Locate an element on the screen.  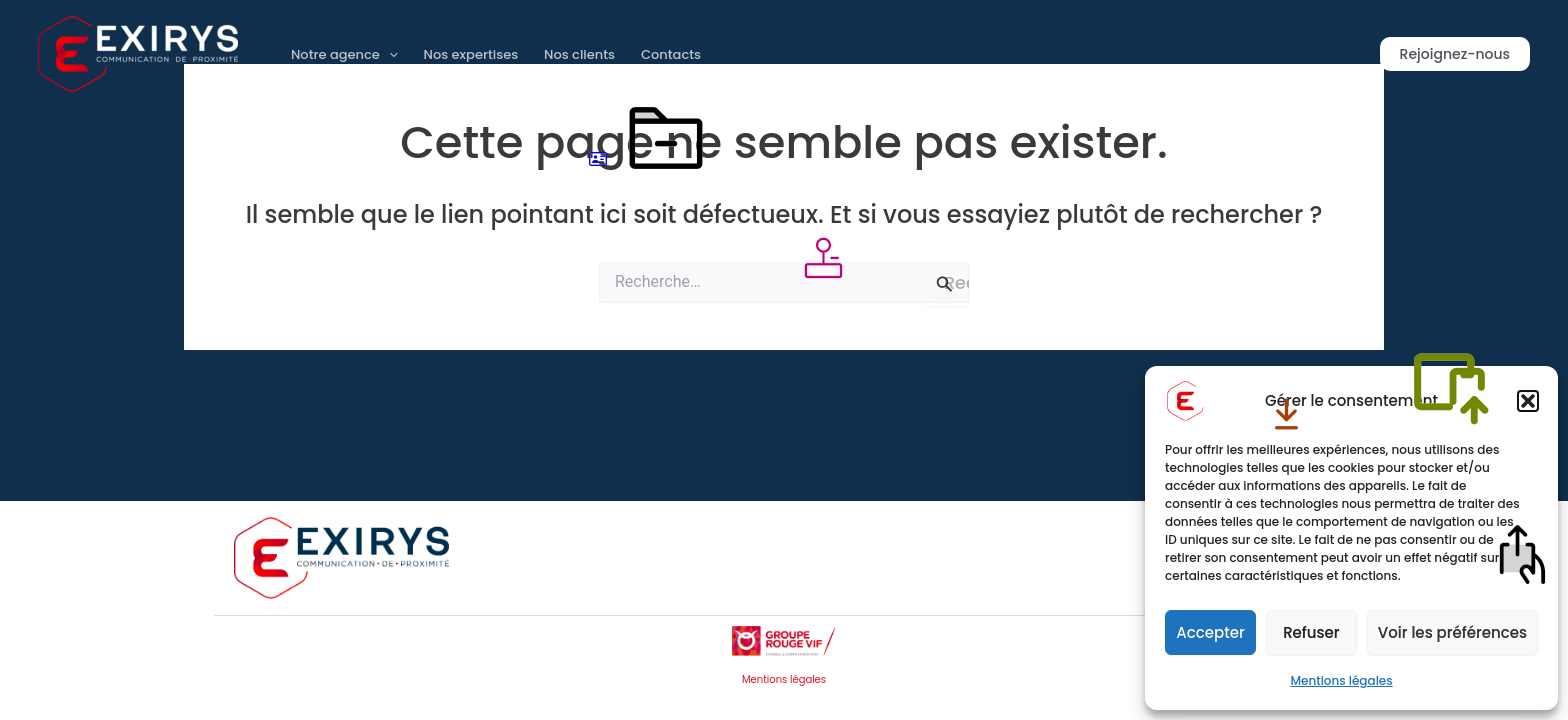
move item to bottom of list is located at coordinates (1286, 414).